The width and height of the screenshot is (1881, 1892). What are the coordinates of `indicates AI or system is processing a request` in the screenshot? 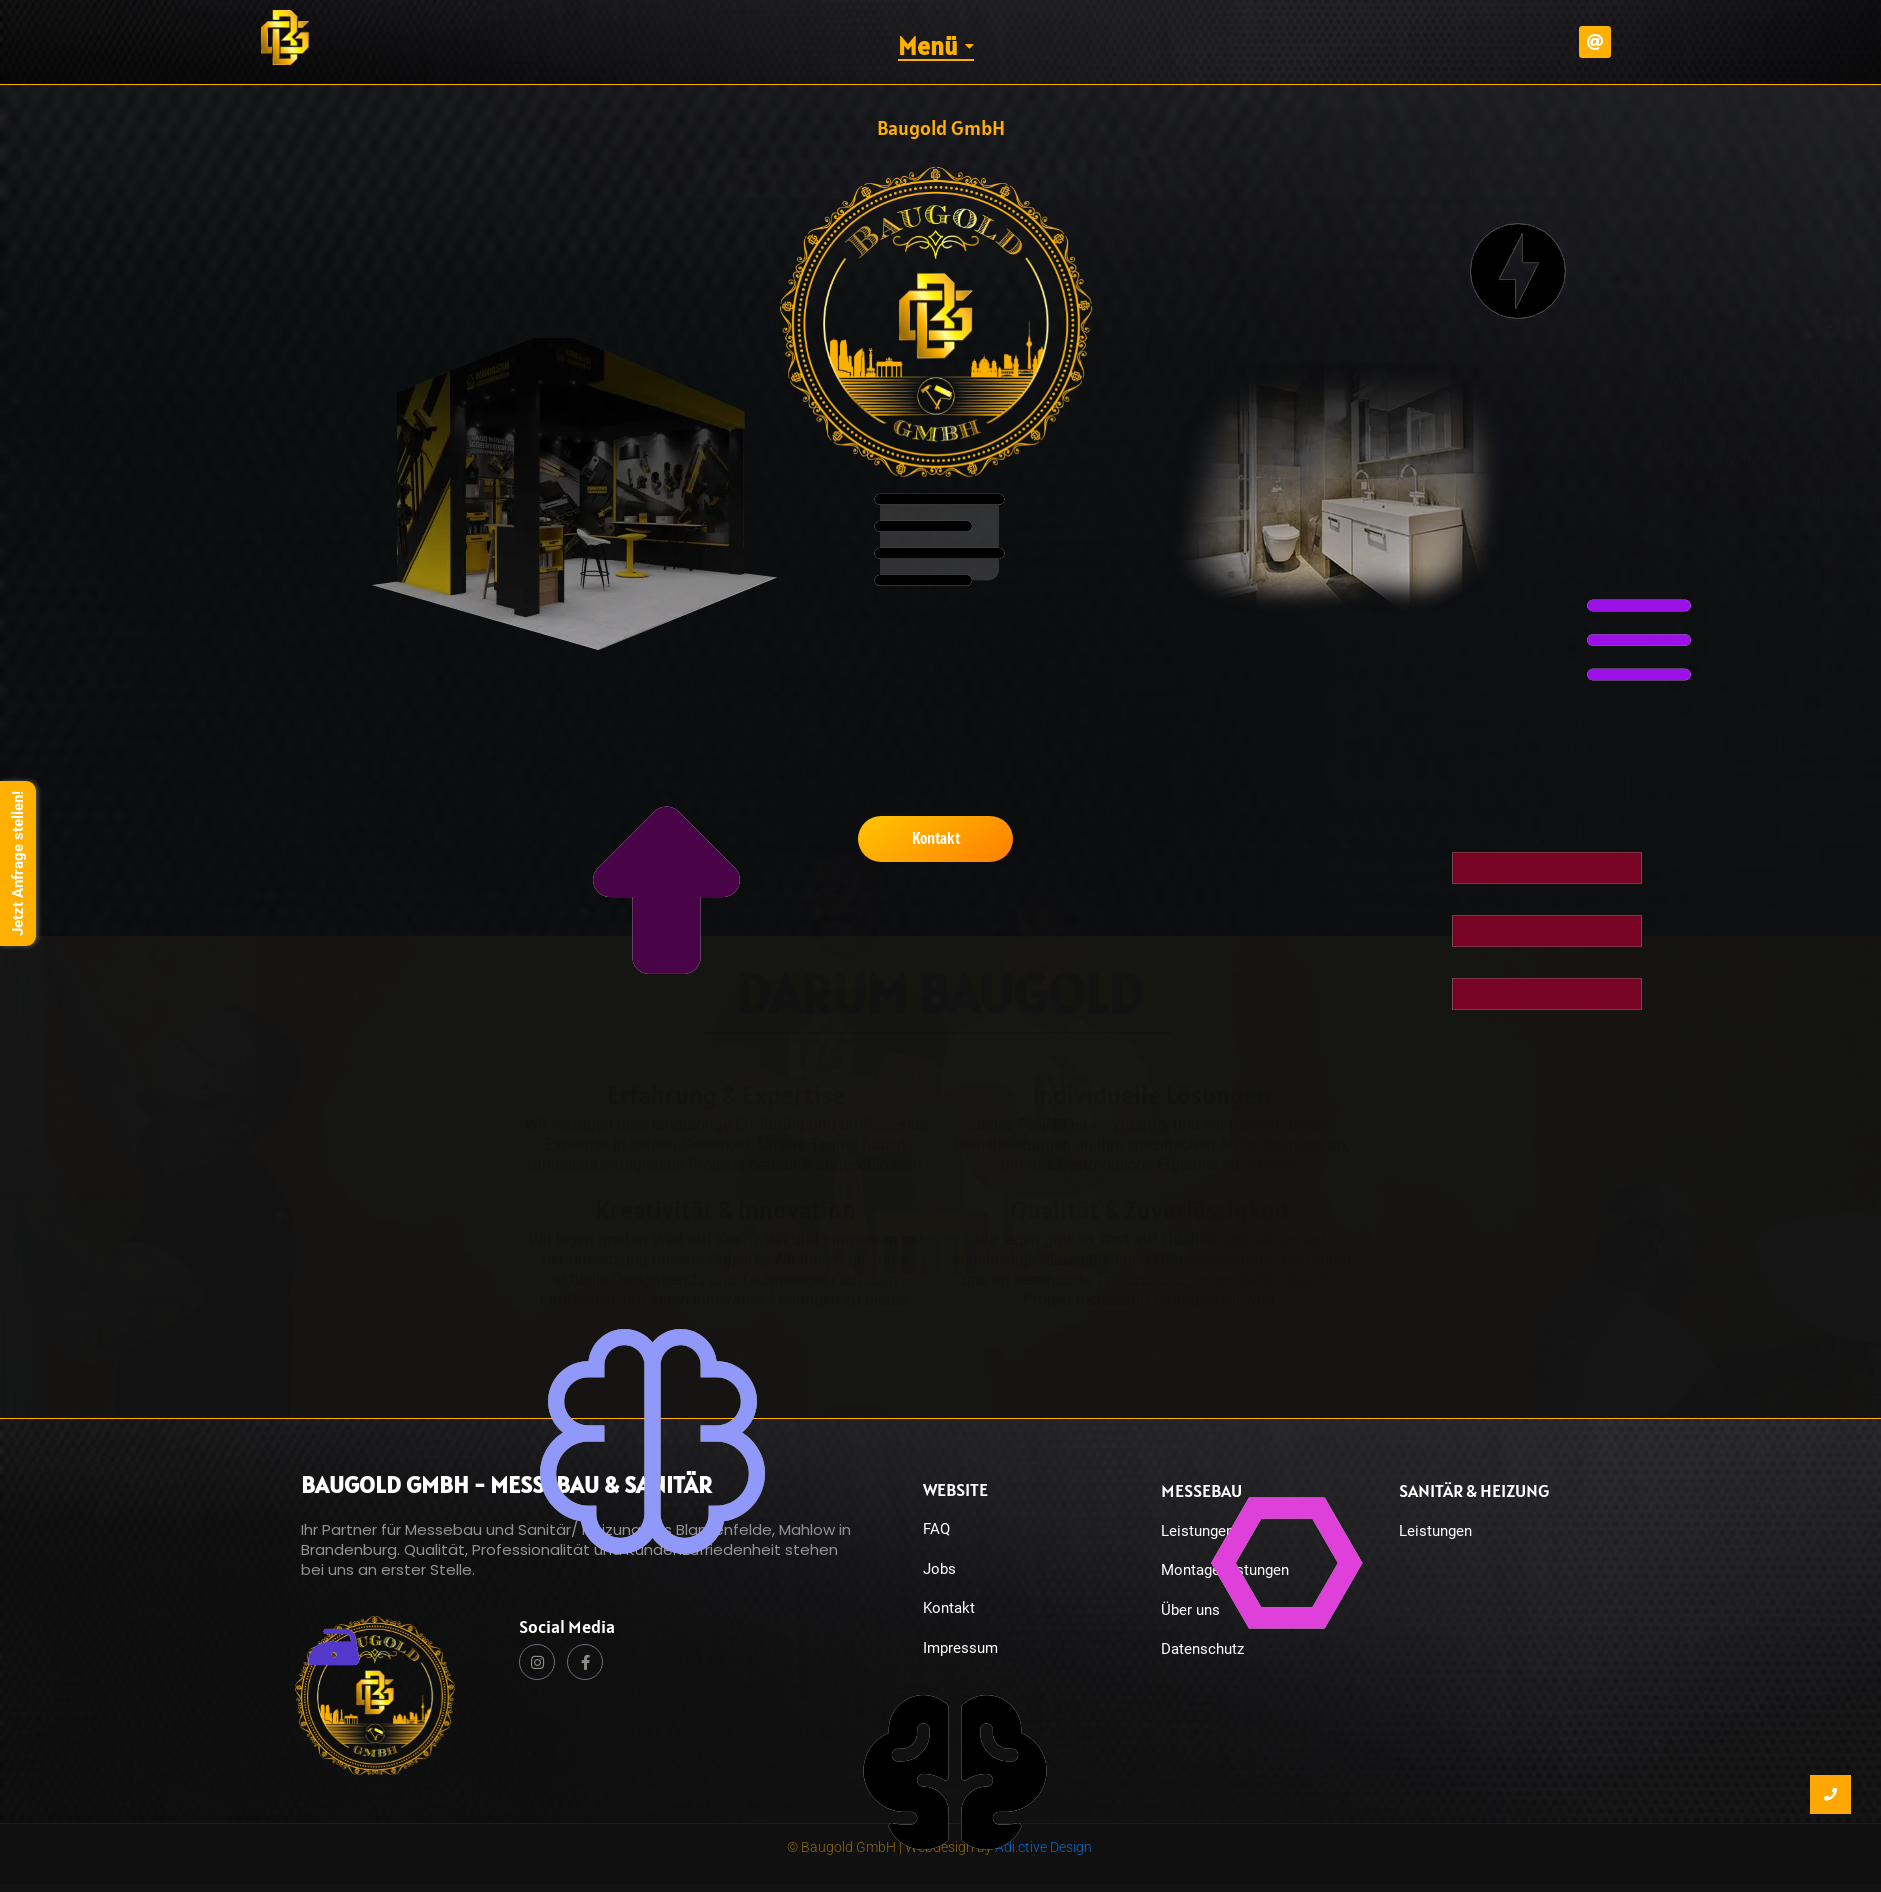 It's located at (652, 1441).